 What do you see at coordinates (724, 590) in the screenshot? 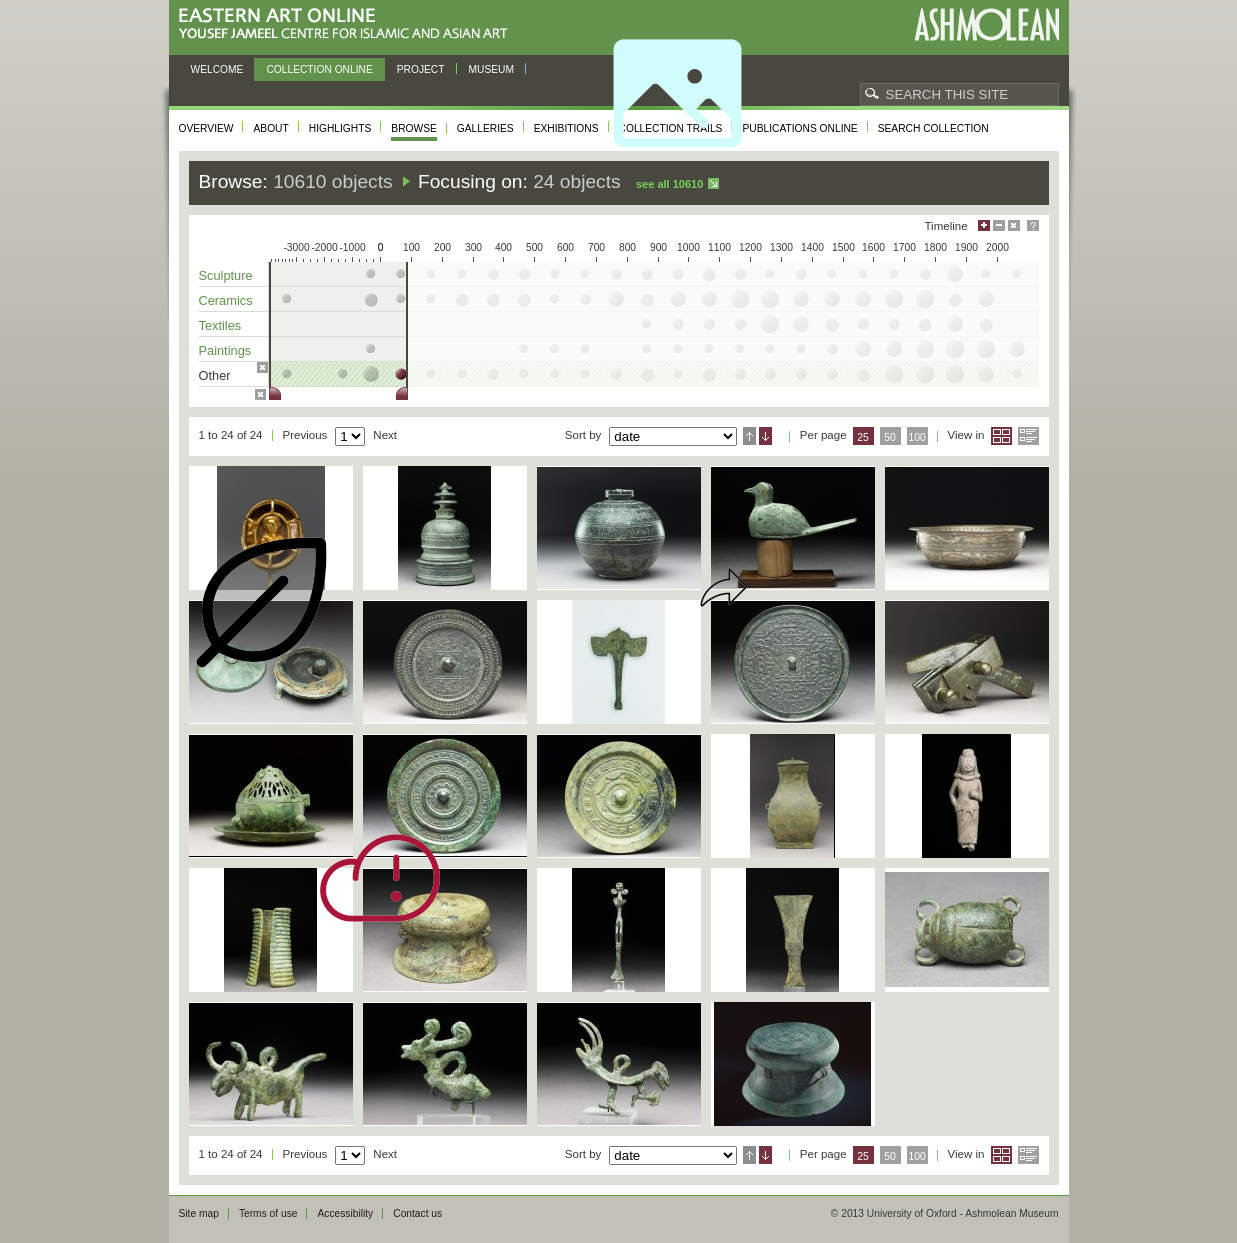
I see `share this content` at bounding box center [724, 590].